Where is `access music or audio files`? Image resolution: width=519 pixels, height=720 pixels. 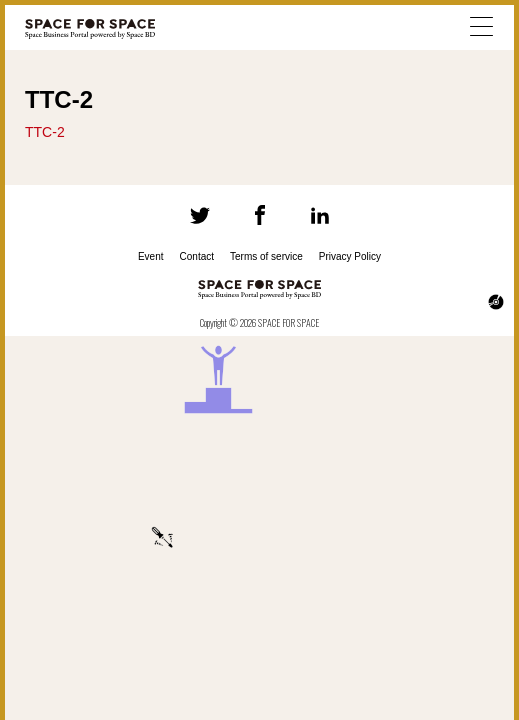
access music or audio files is located at coordinates (496, 302).